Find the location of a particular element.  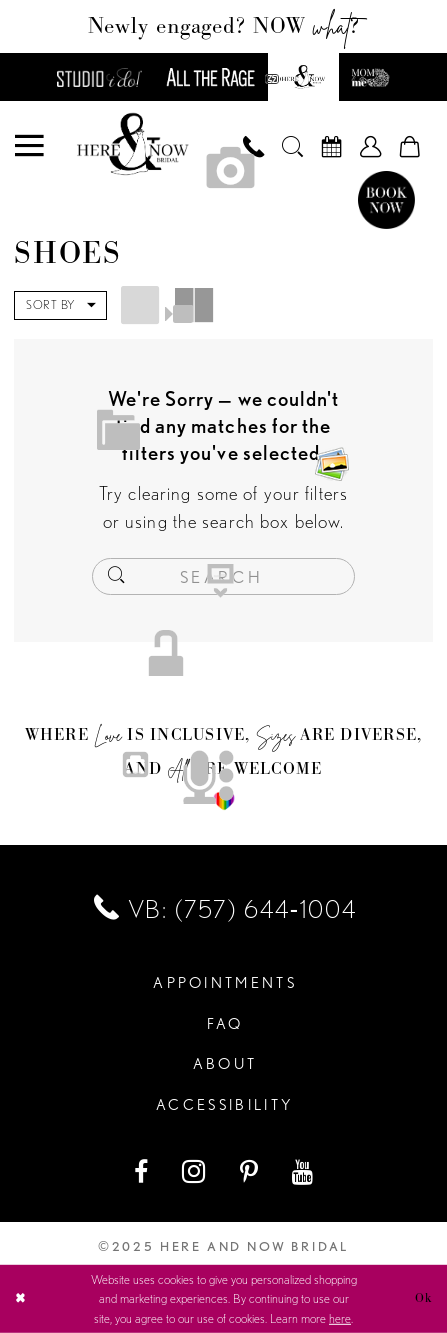

open file browser or documents folder is located at coordinates (118, 428).